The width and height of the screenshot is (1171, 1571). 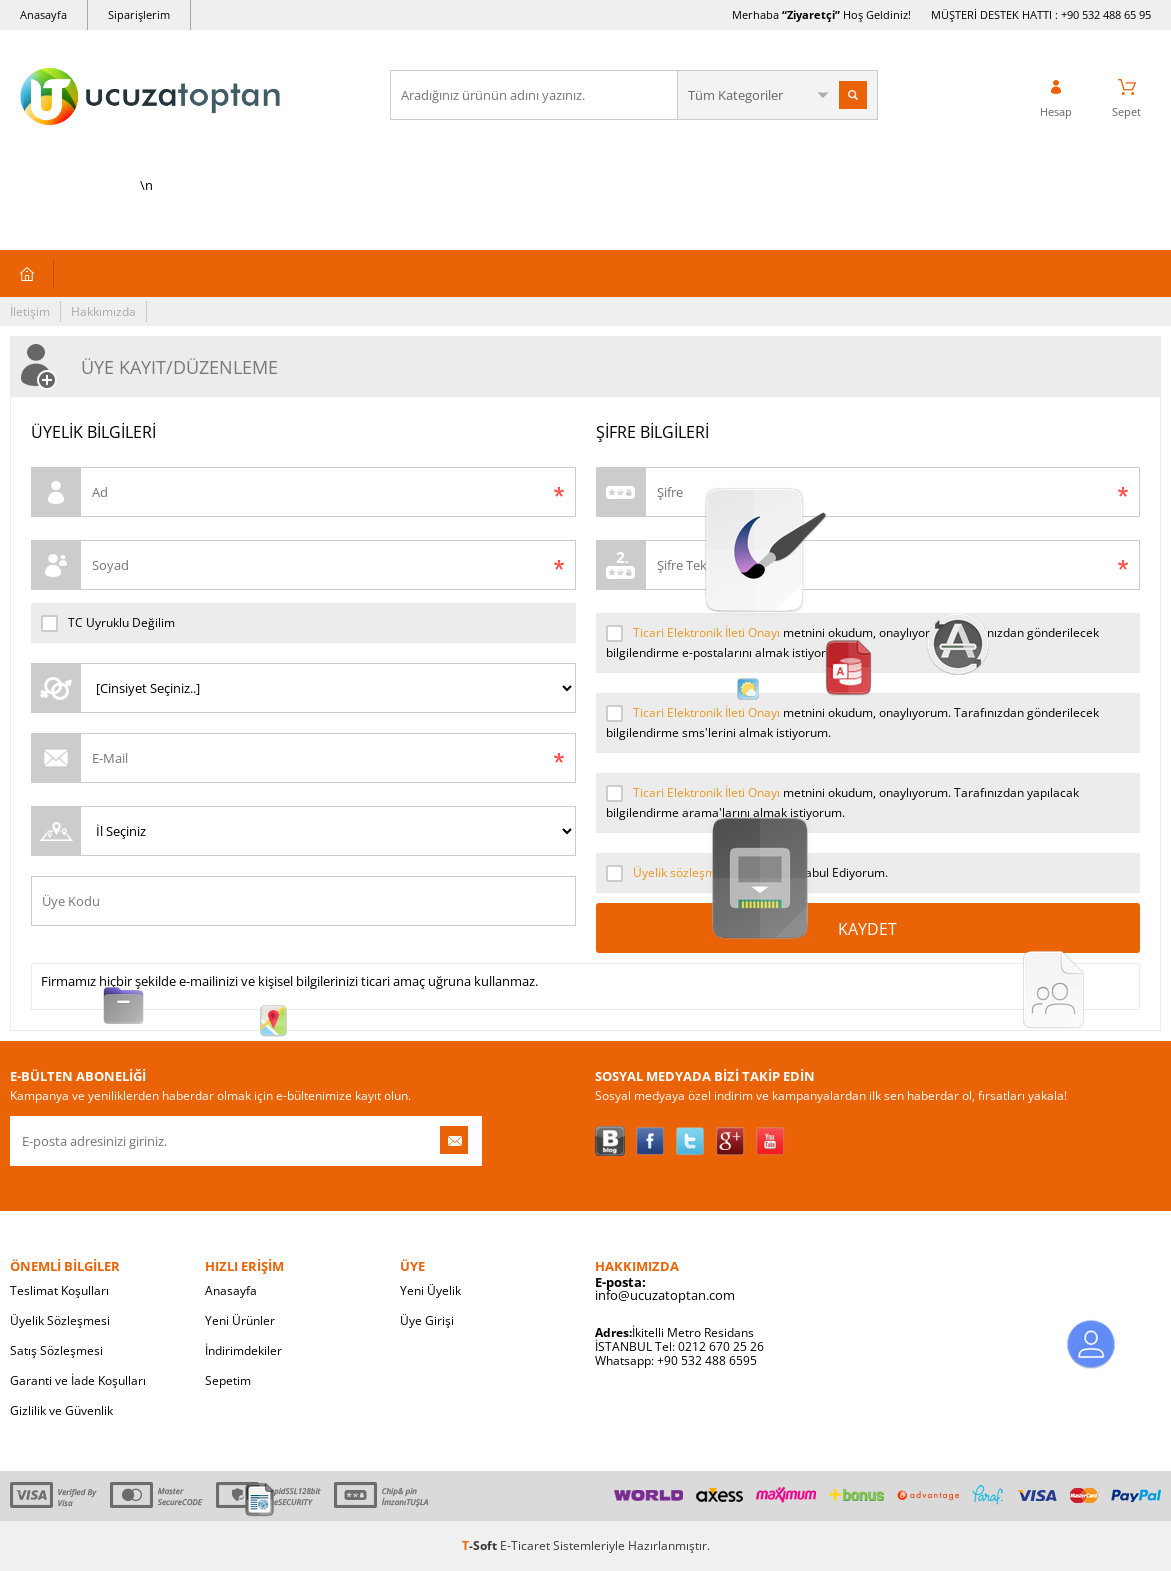 I want to click on indicates a personal or user-owned item, so click(x=1091, y=1344).